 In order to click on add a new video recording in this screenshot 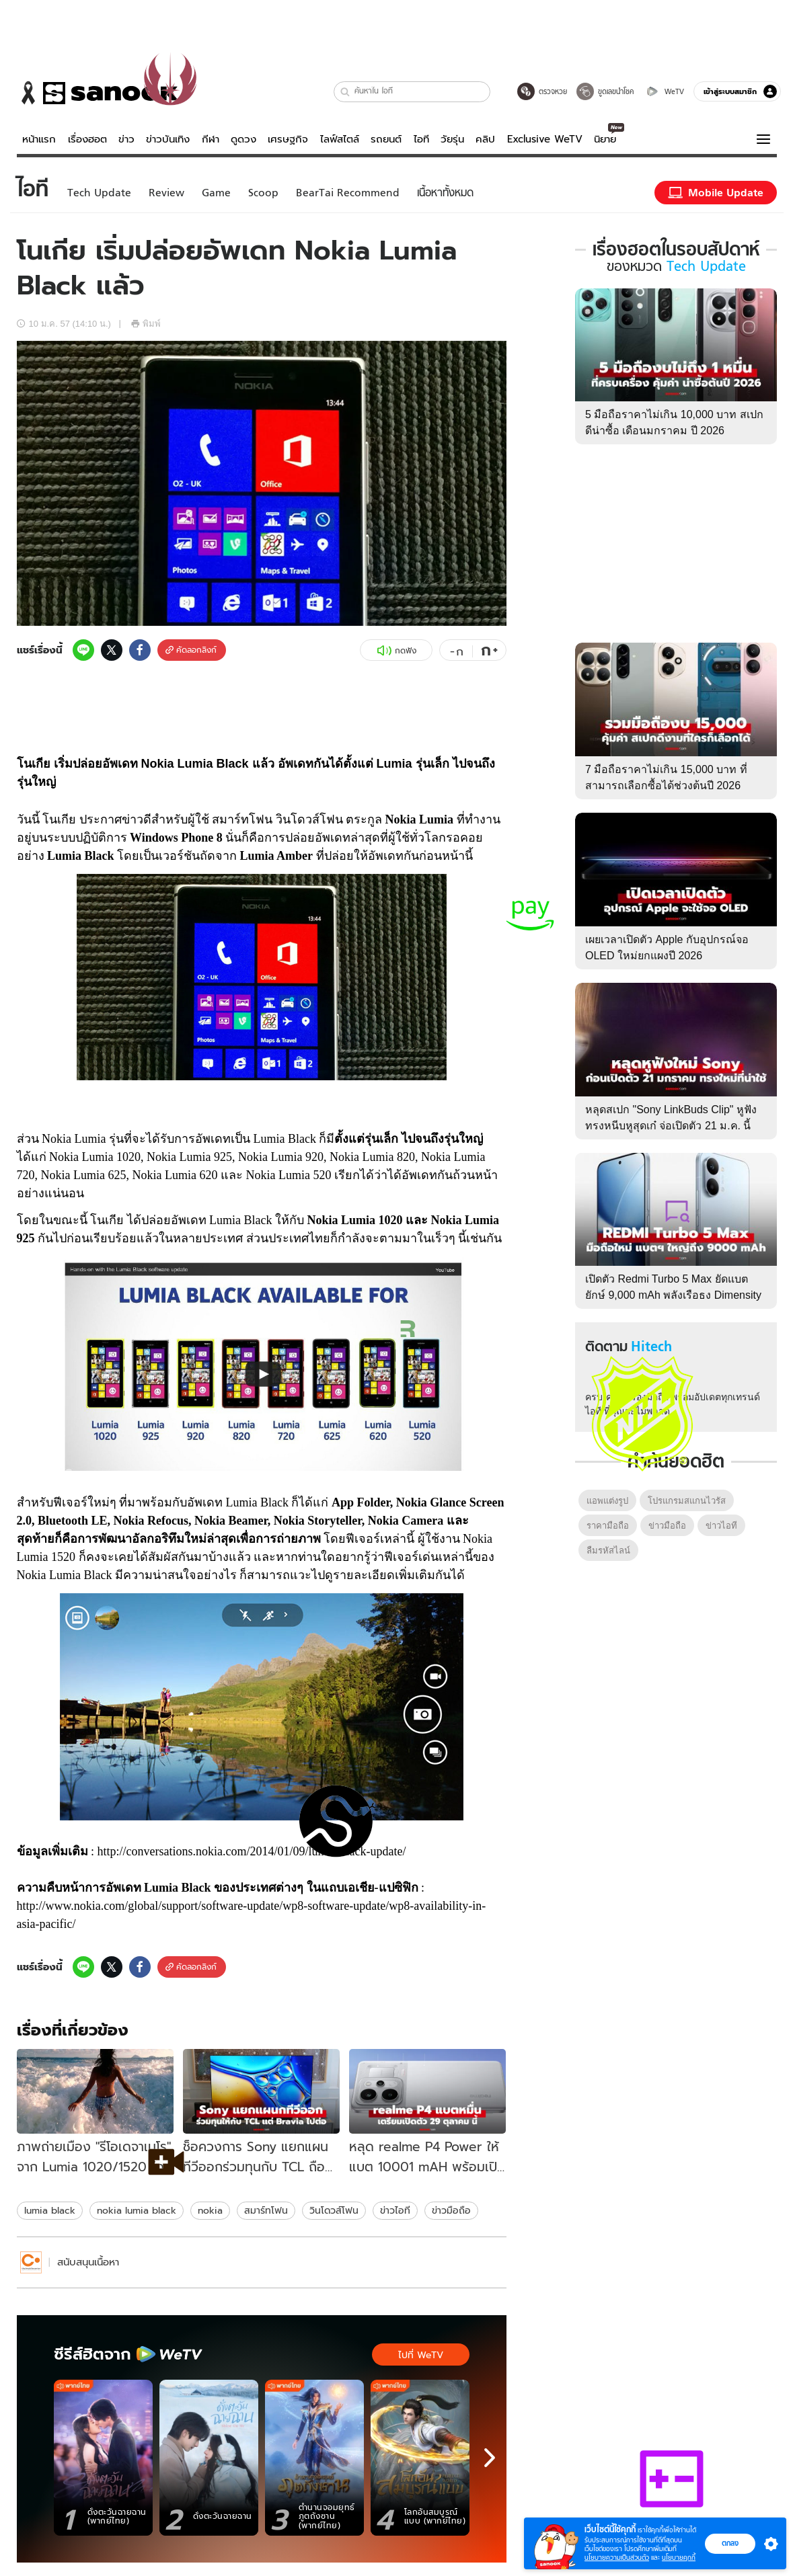, I will do `click(166, 2162)`.